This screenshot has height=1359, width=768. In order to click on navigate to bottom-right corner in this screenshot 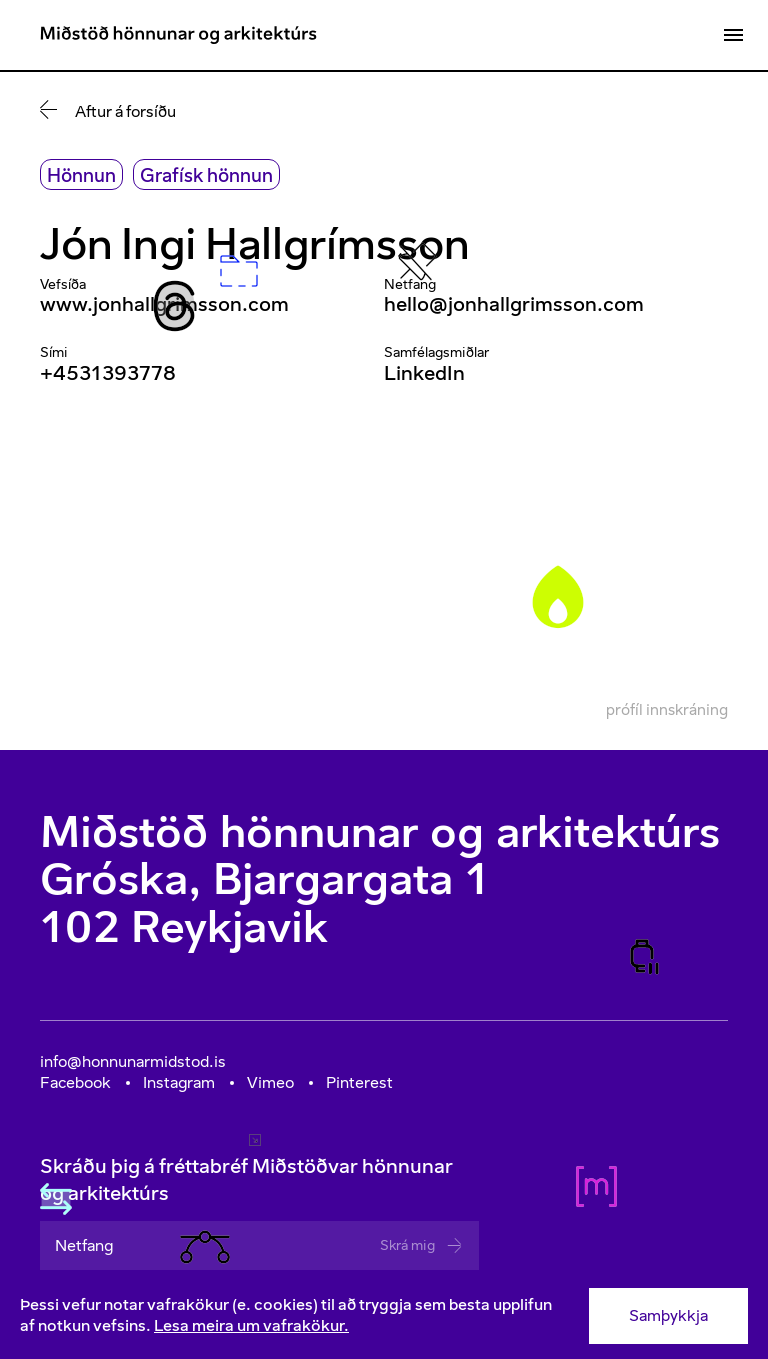, I will do `click(255, 1140)`.